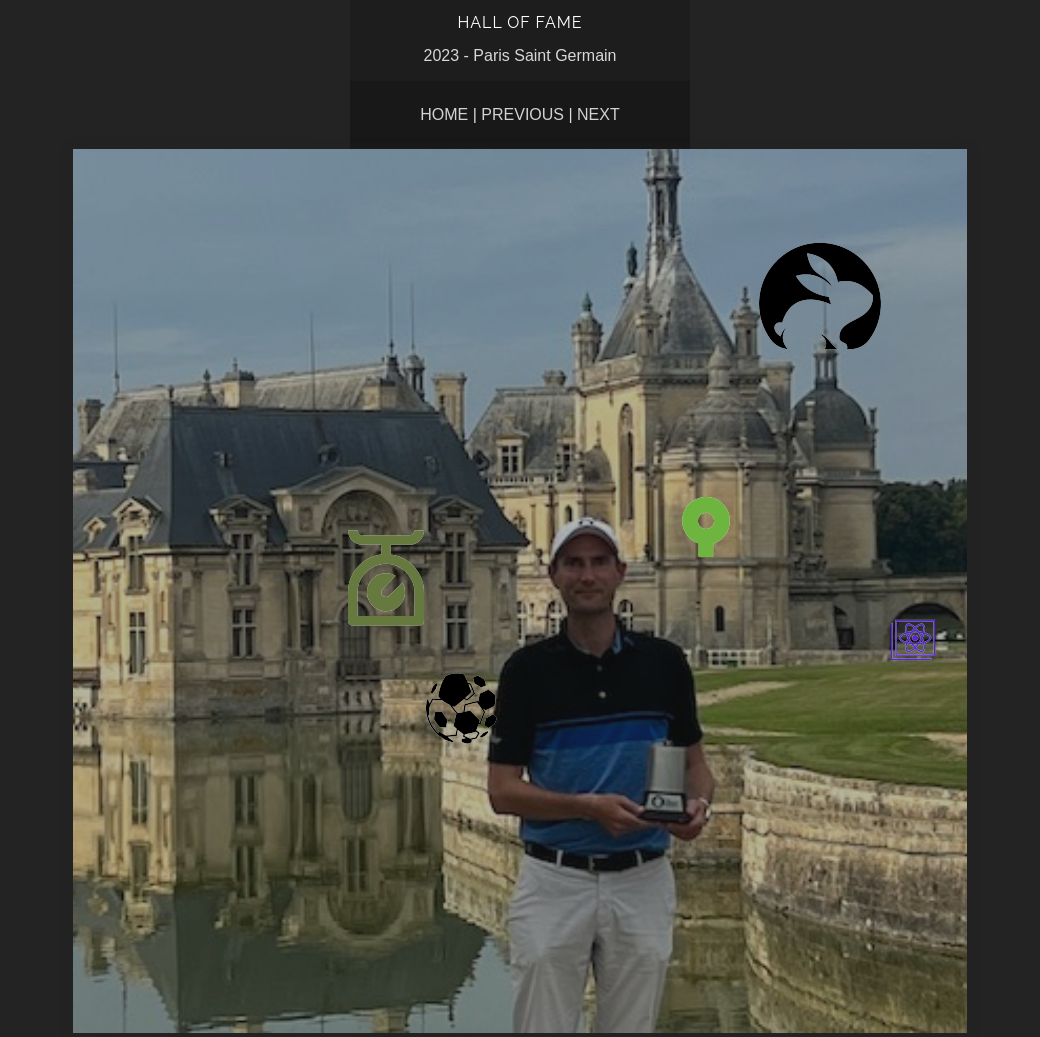 Image resolution: width=1040 pixels, height=1037 pixels. Describe the element at coordinates (386, 578) in the screenshot. I see `access weight or measurement tools` at that location.